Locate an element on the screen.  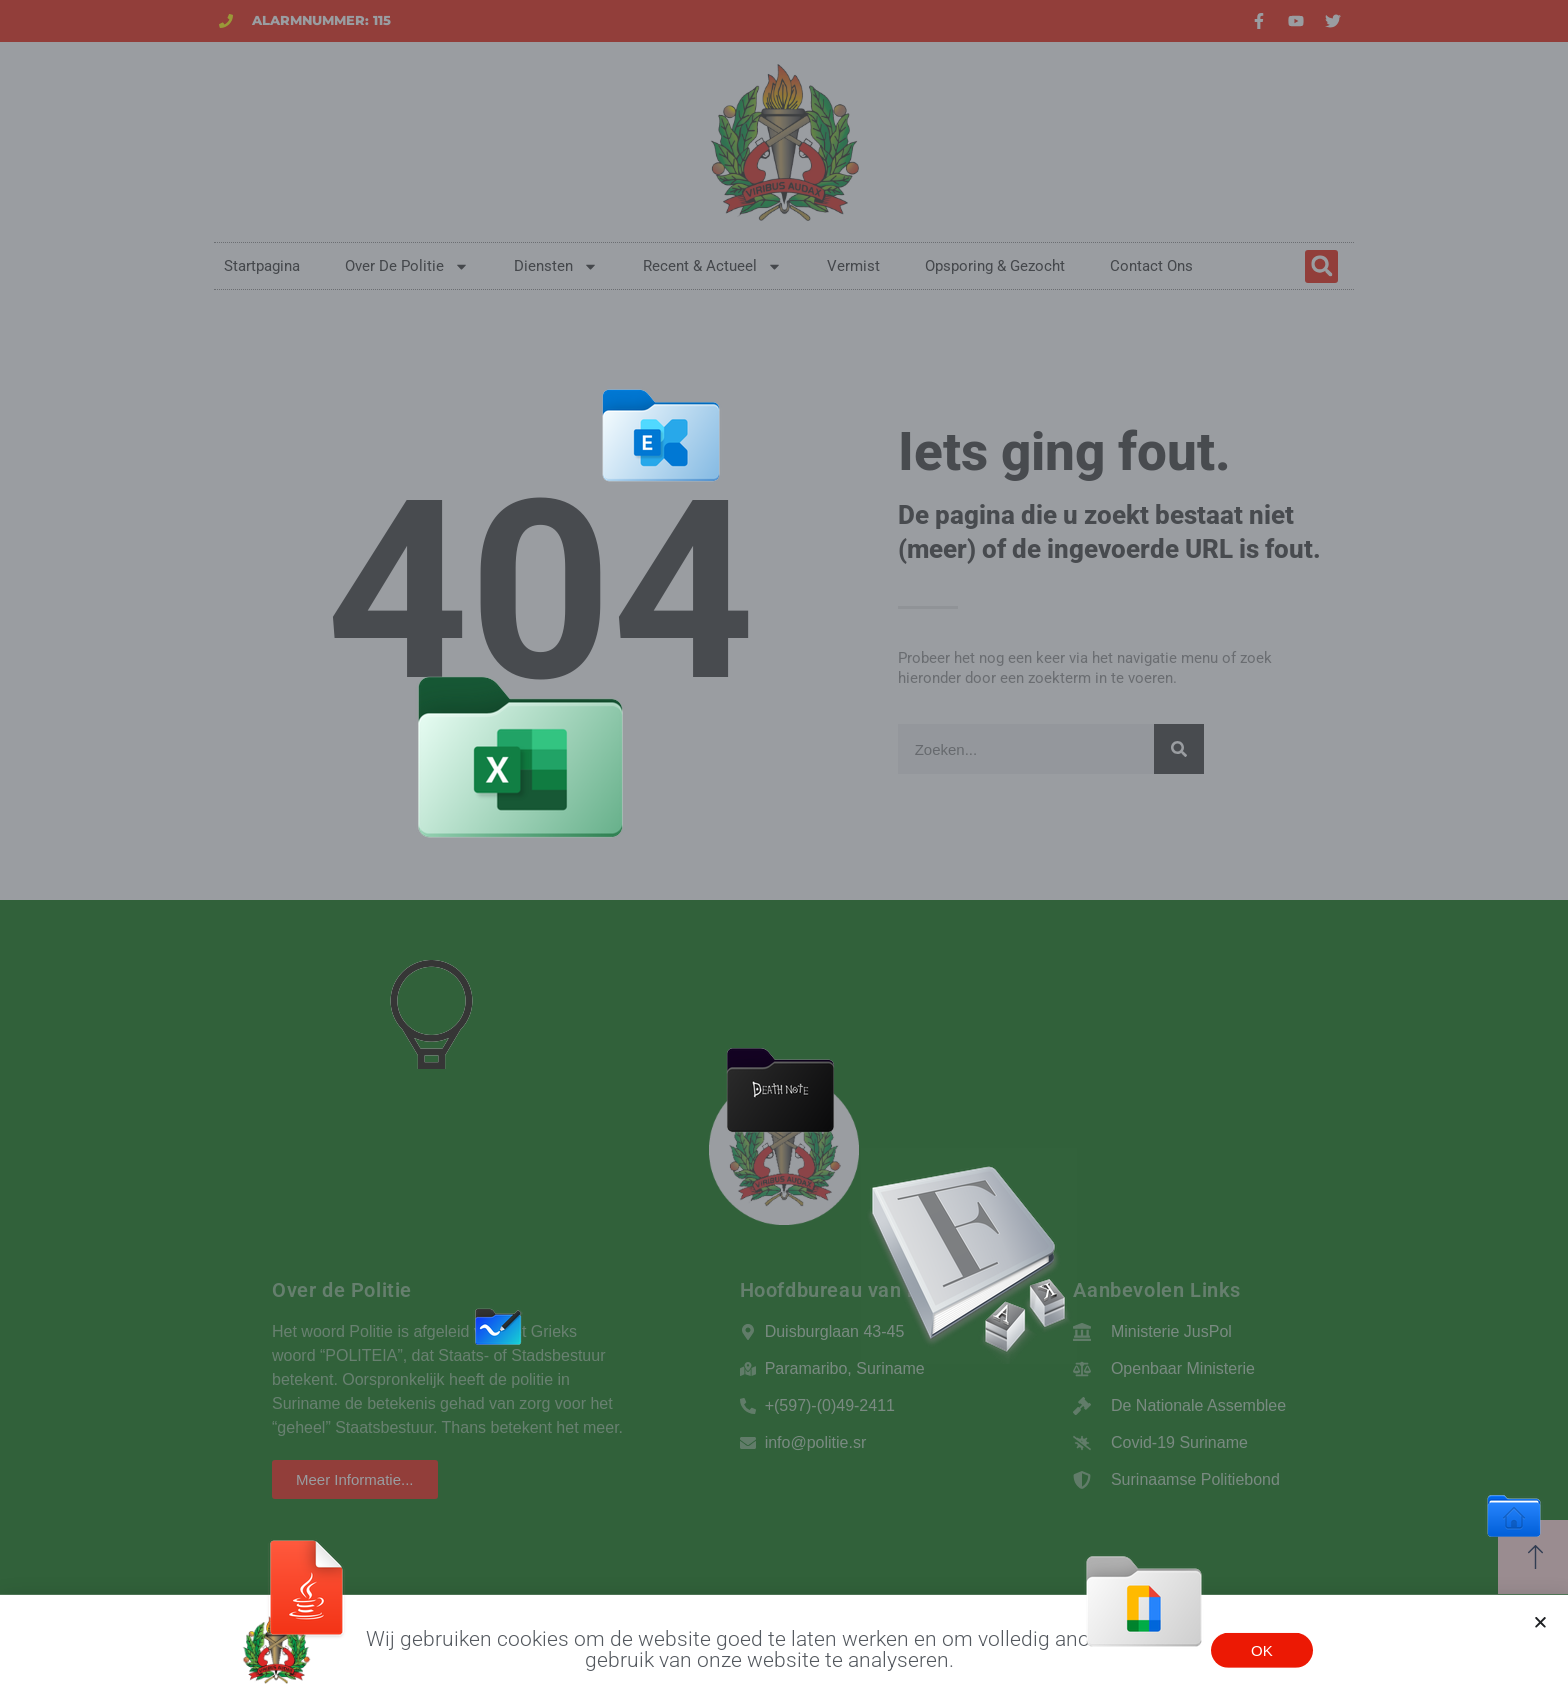
font notification or typography-related system alert is located at coordinates (969, 1256).